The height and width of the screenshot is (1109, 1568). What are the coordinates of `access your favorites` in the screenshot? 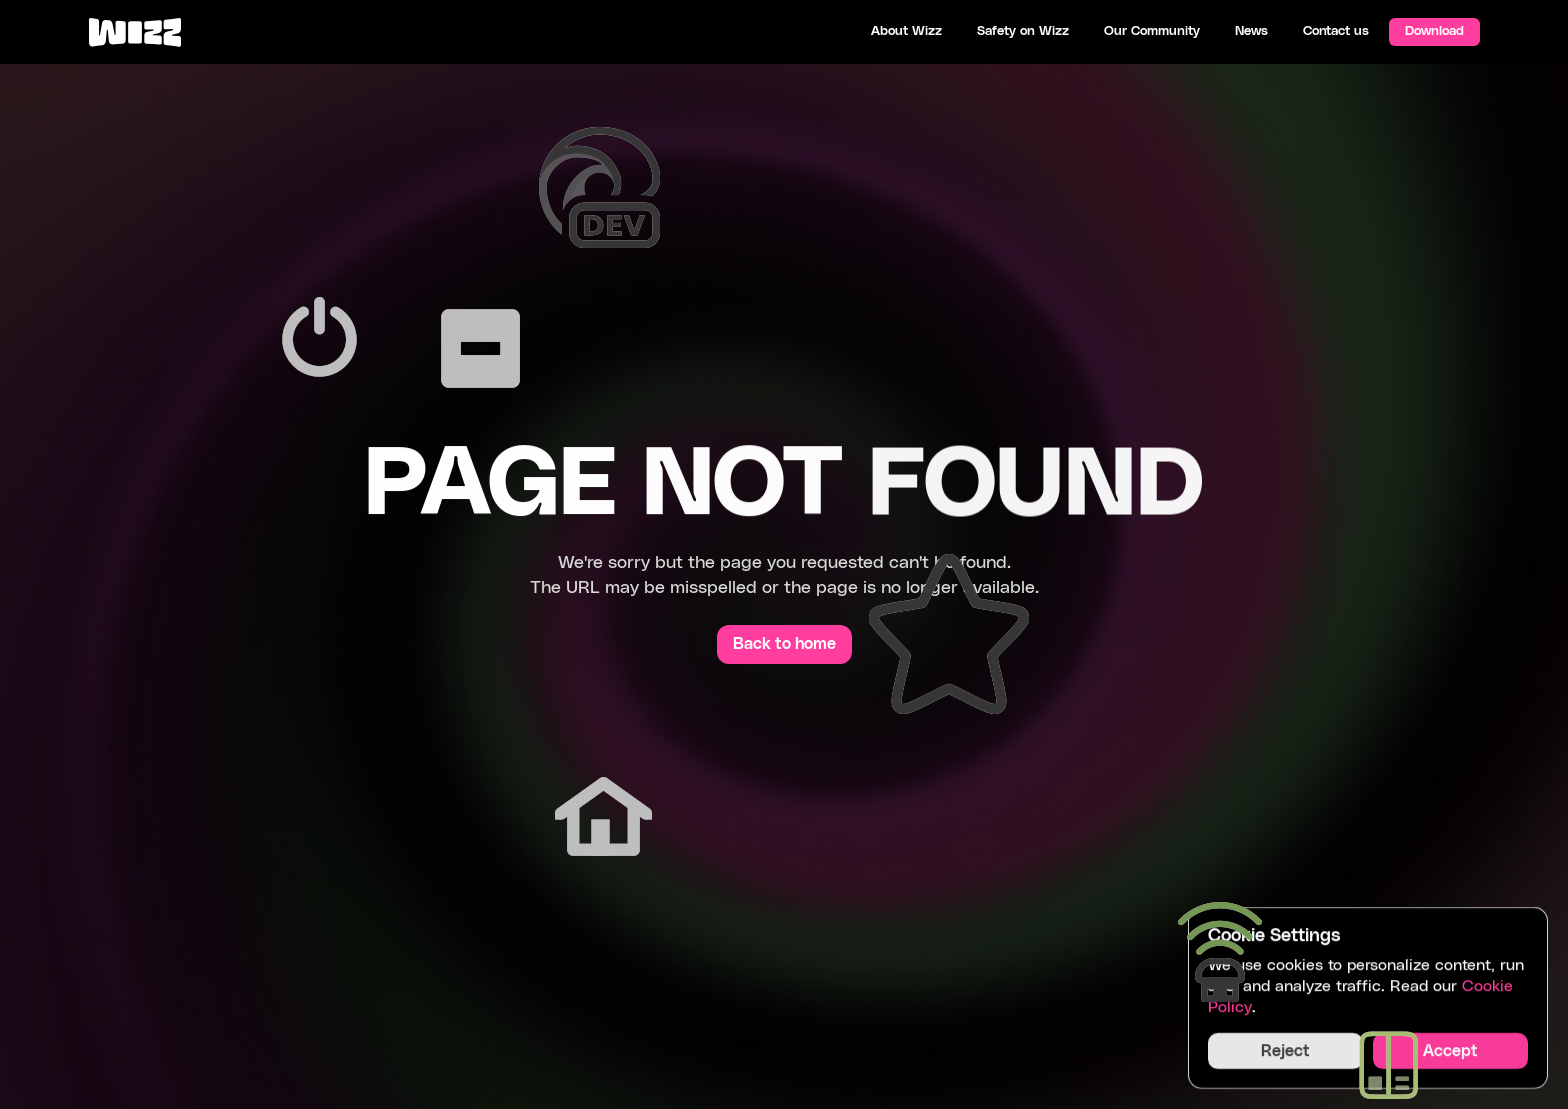 It's located at (949, 634).